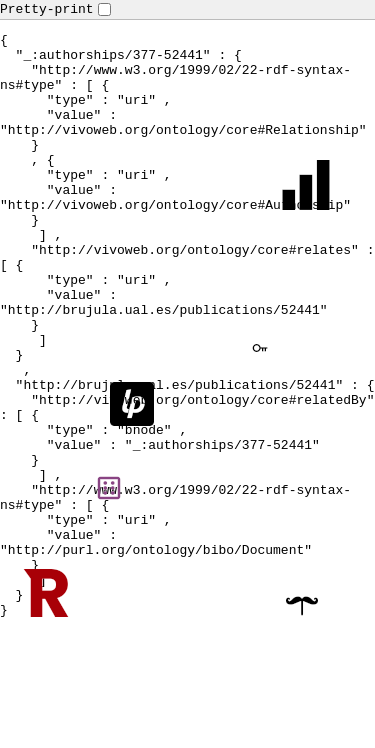 The height and width of the screenshot is (748, 375). I want to click on open bookmeter app, so click(306, 185).